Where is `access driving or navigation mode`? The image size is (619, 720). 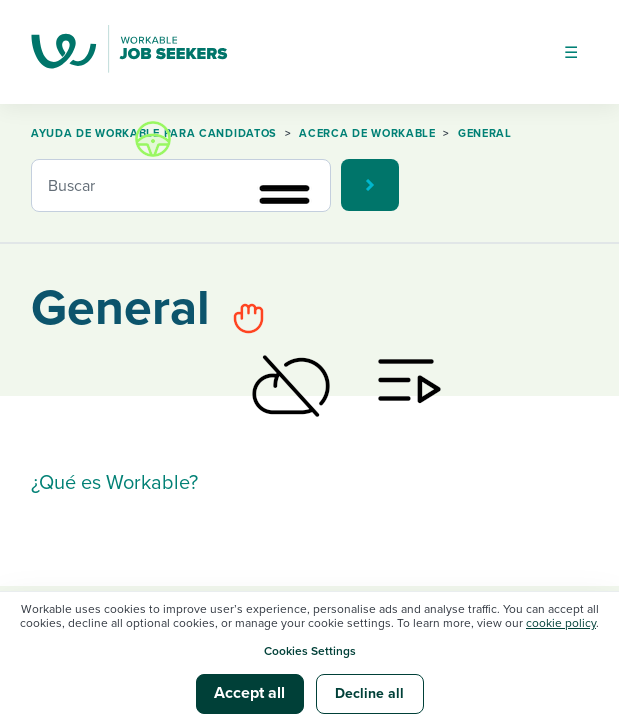
access driving or navigation mode is located at coordinates (153, 139).